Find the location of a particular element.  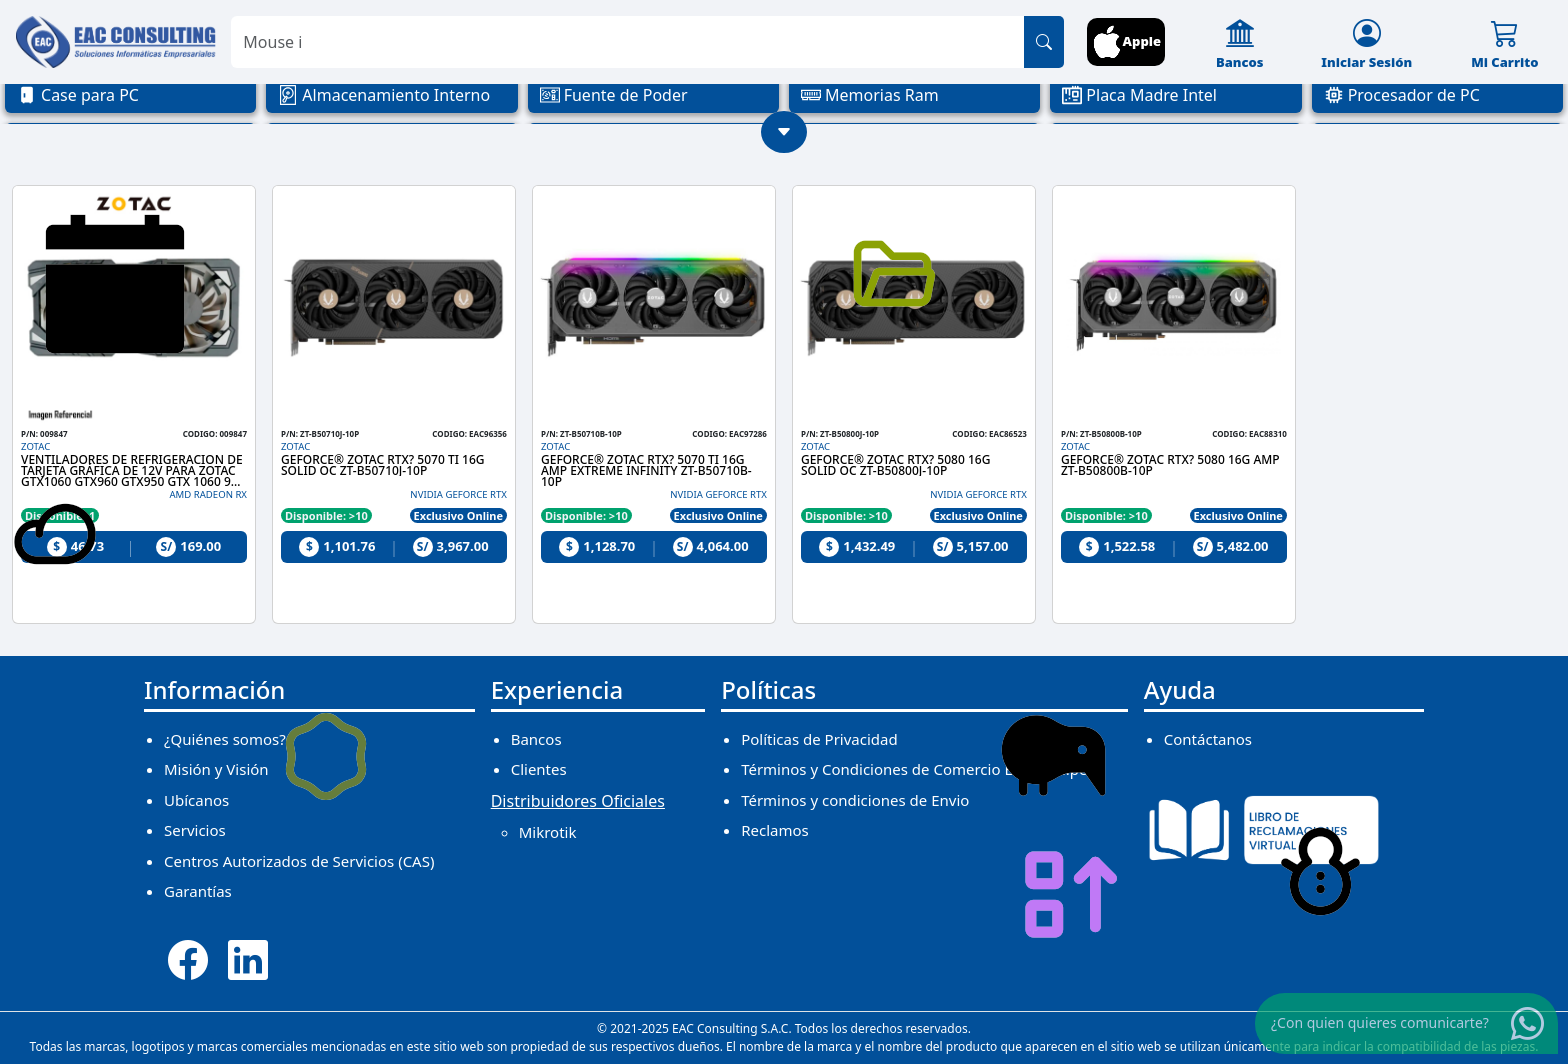

kiwi bird icon representing New Zealand-related content is located at coordinates (1053, 755).